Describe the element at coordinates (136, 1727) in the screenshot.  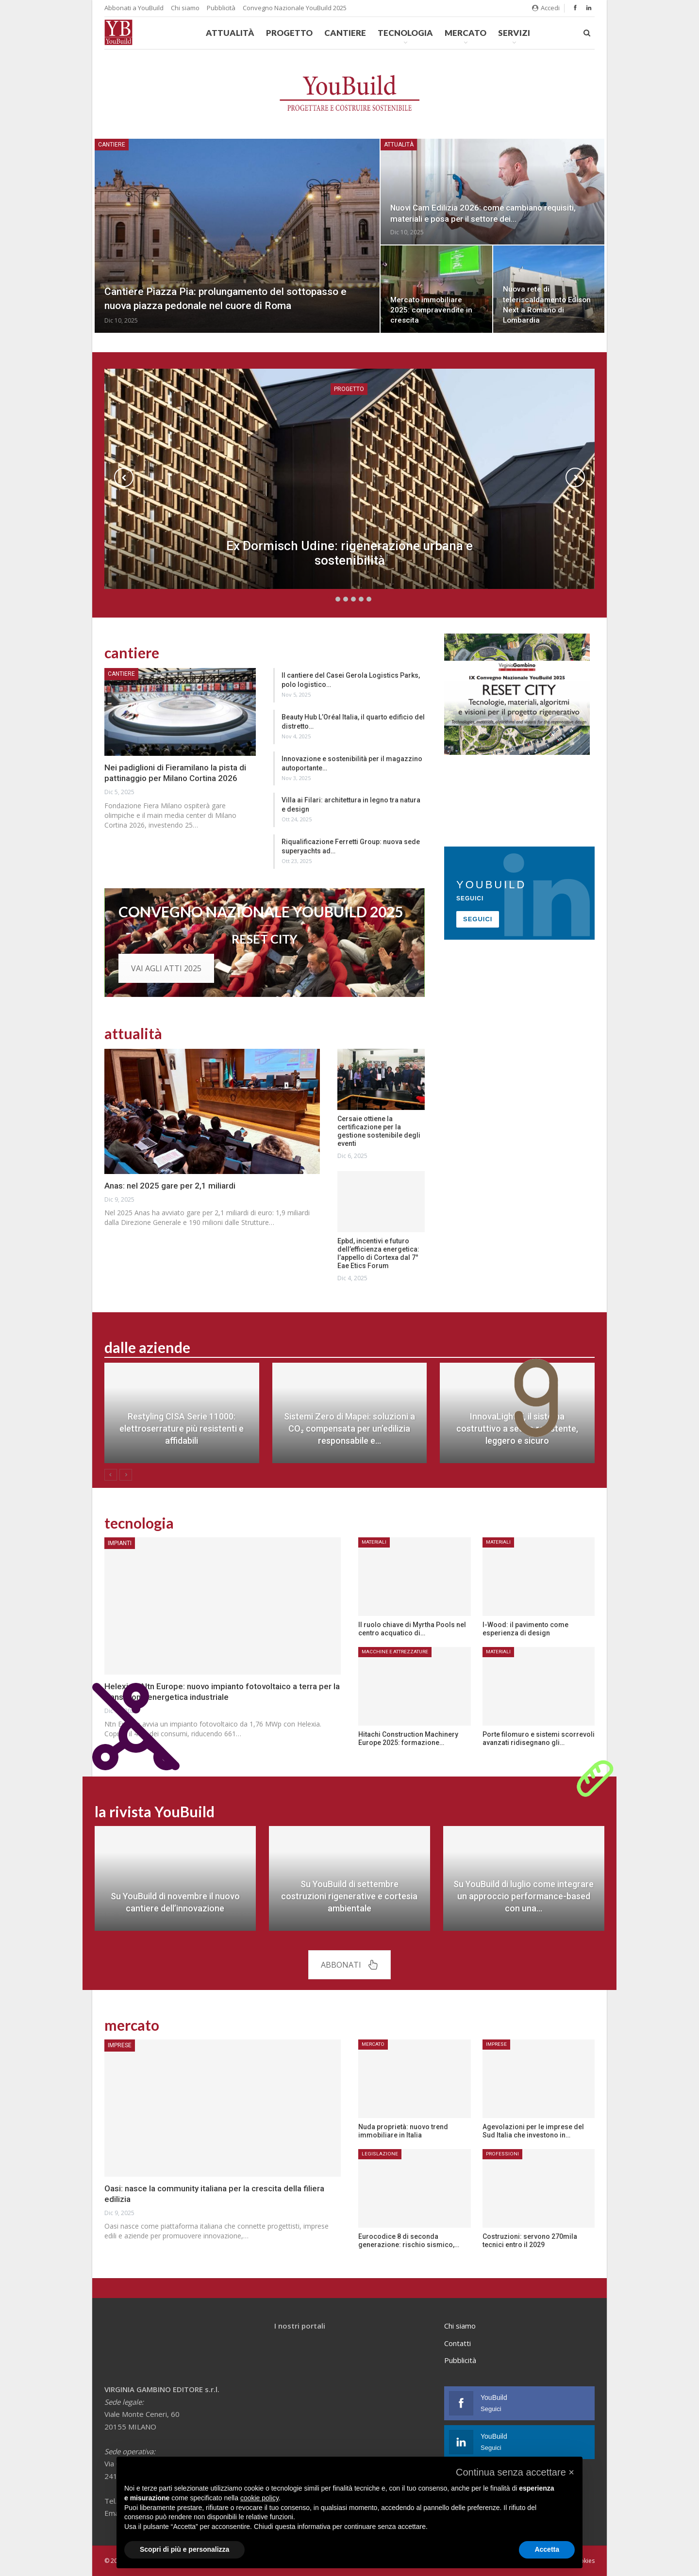
I see `disable social sharing features` at that location.